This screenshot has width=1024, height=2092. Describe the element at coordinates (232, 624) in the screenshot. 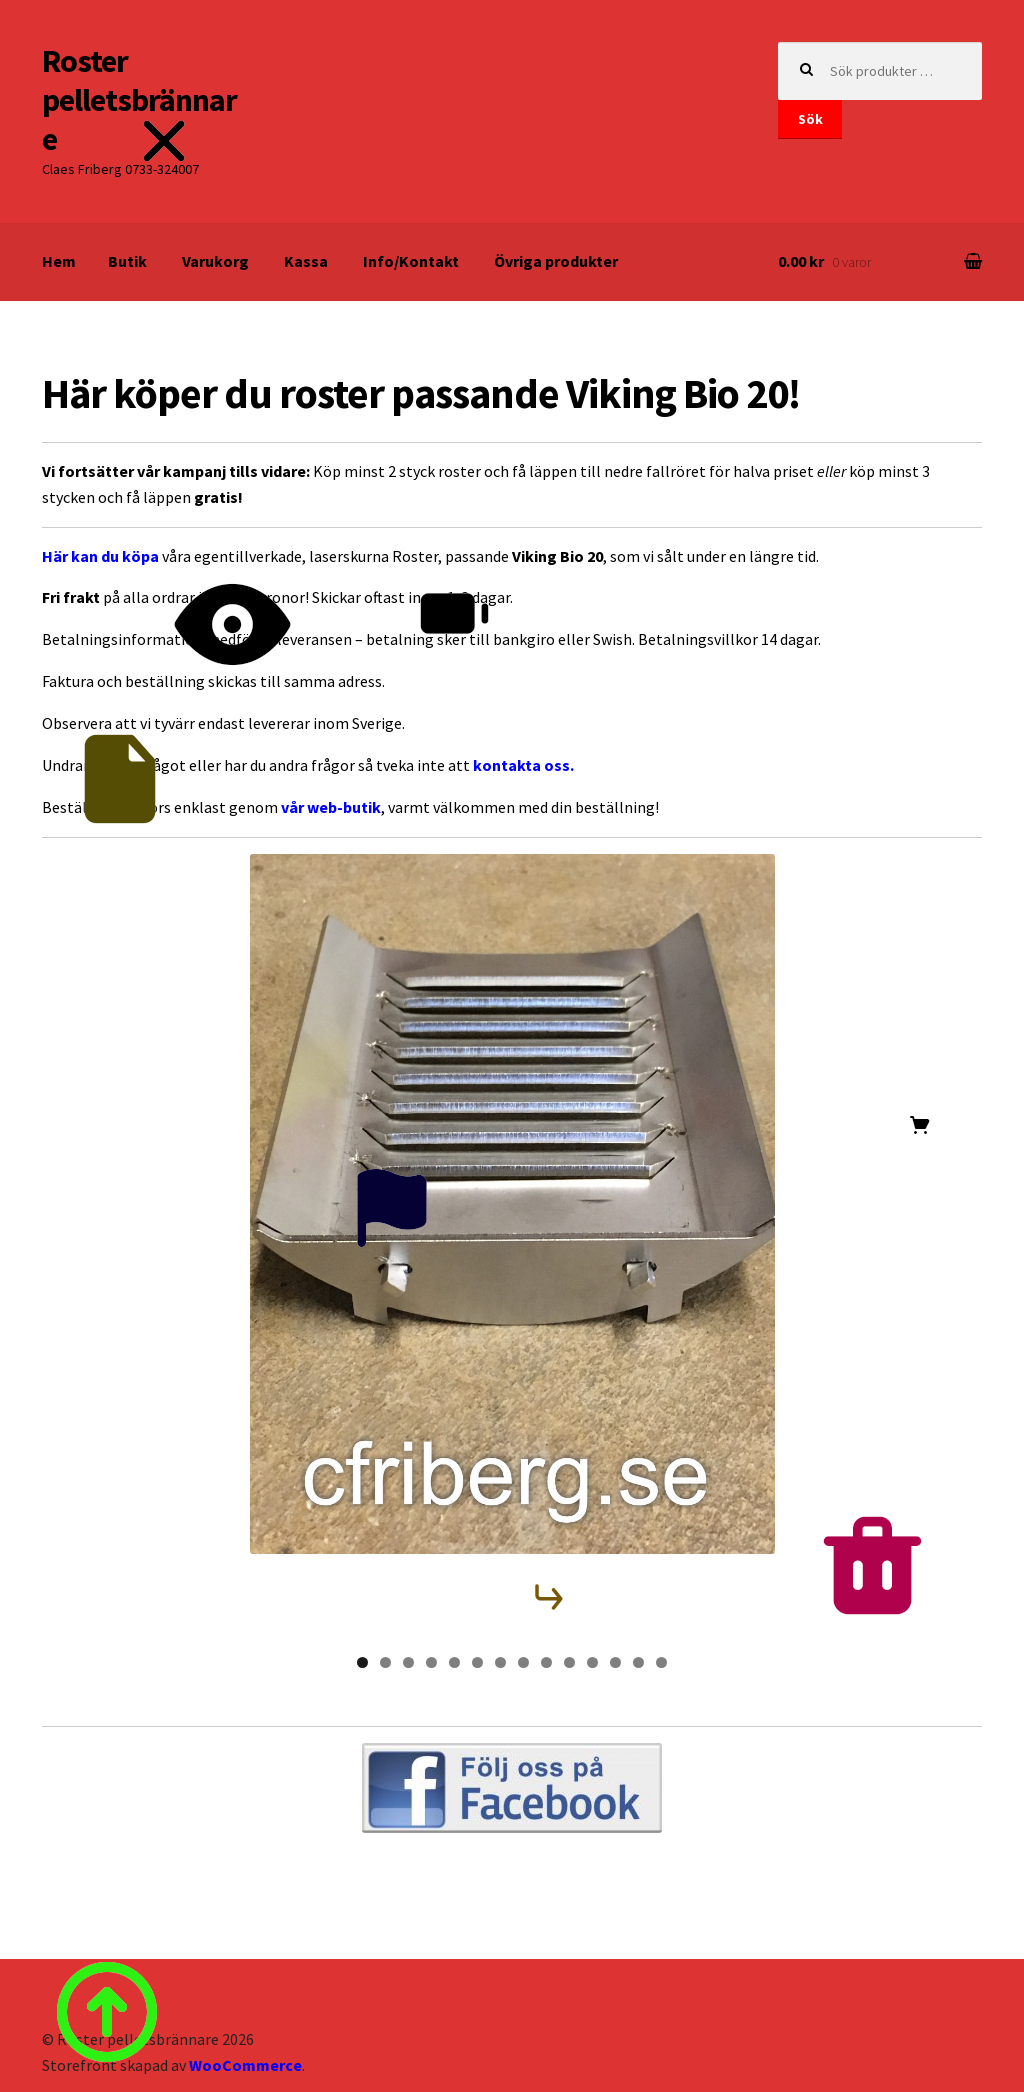

I see `view or preview content` at that location.